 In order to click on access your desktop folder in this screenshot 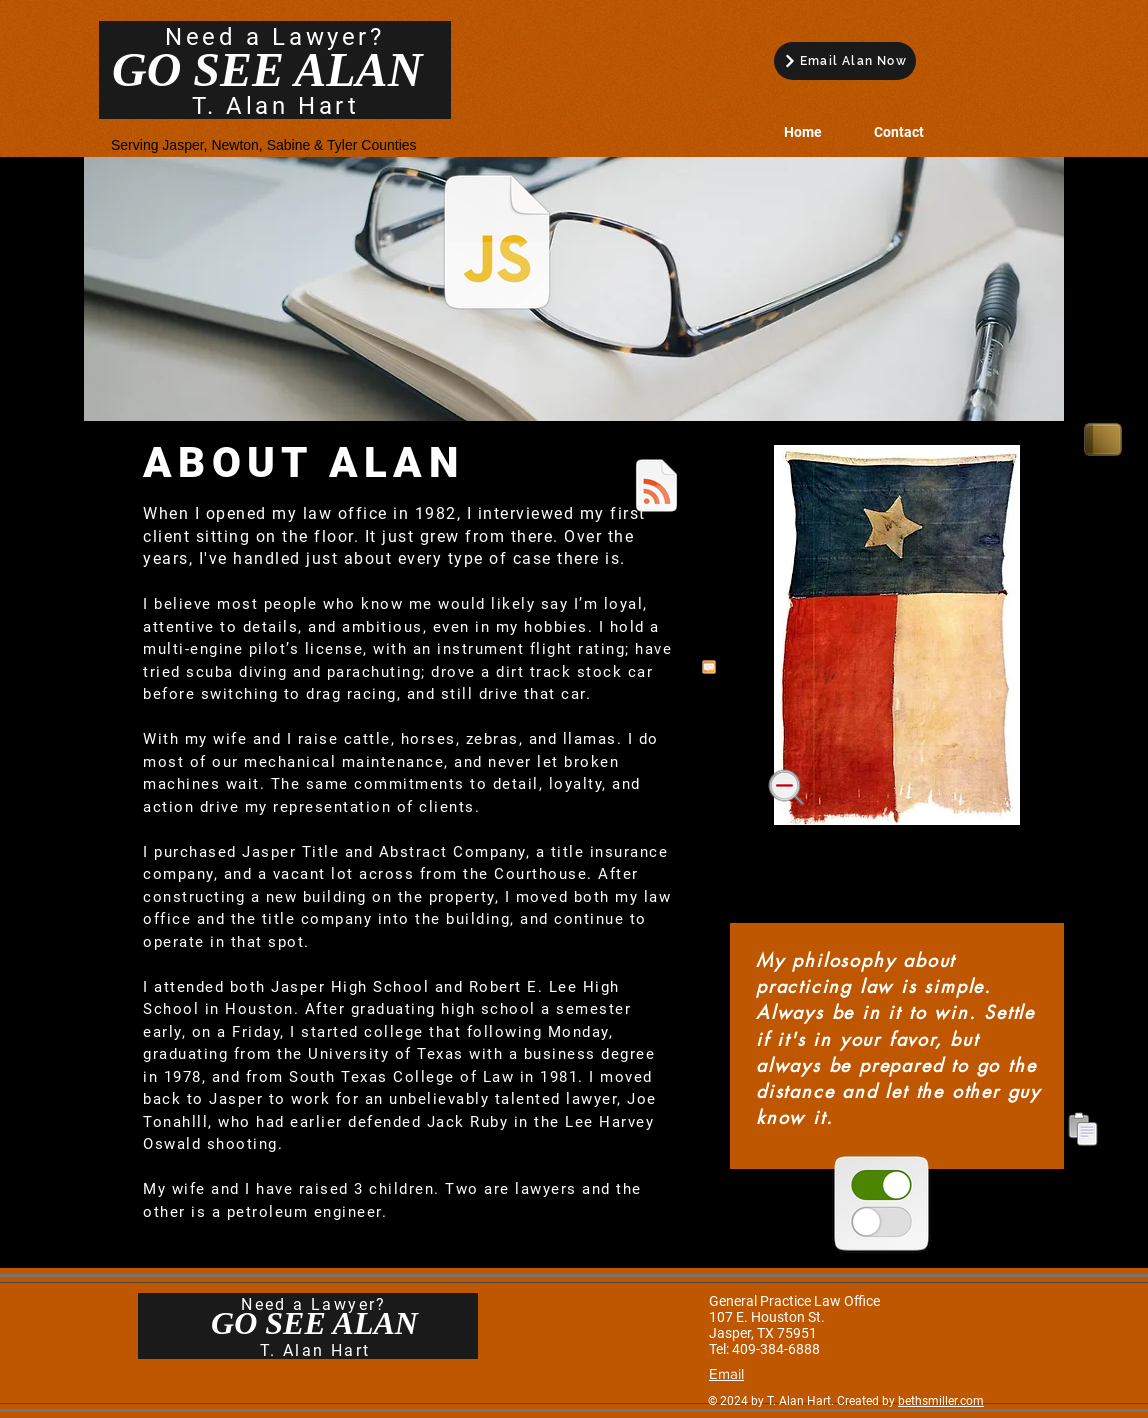, I will do `click(1103, 438)`.